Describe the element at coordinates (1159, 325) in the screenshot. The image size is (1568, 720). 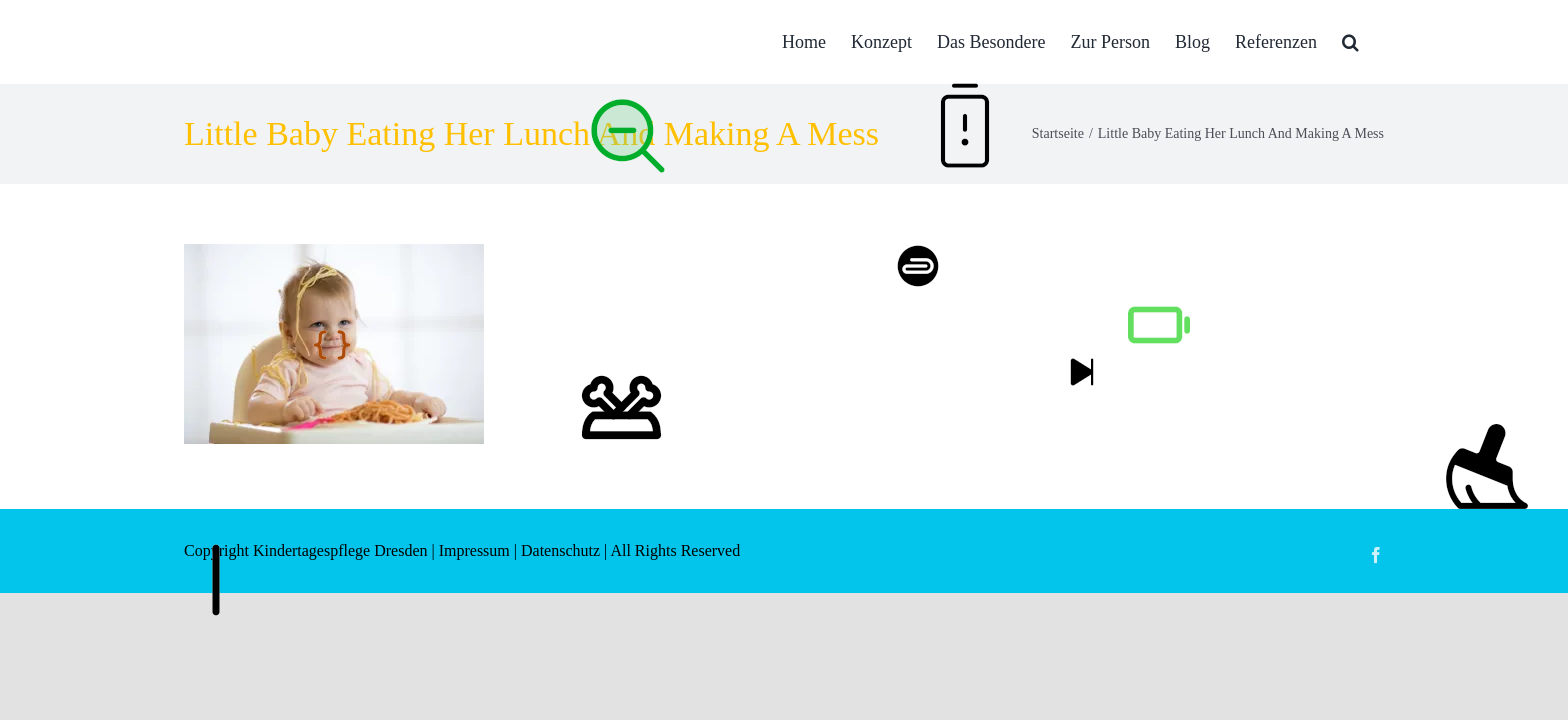
I see `indicates battery is completely drained` at that location.